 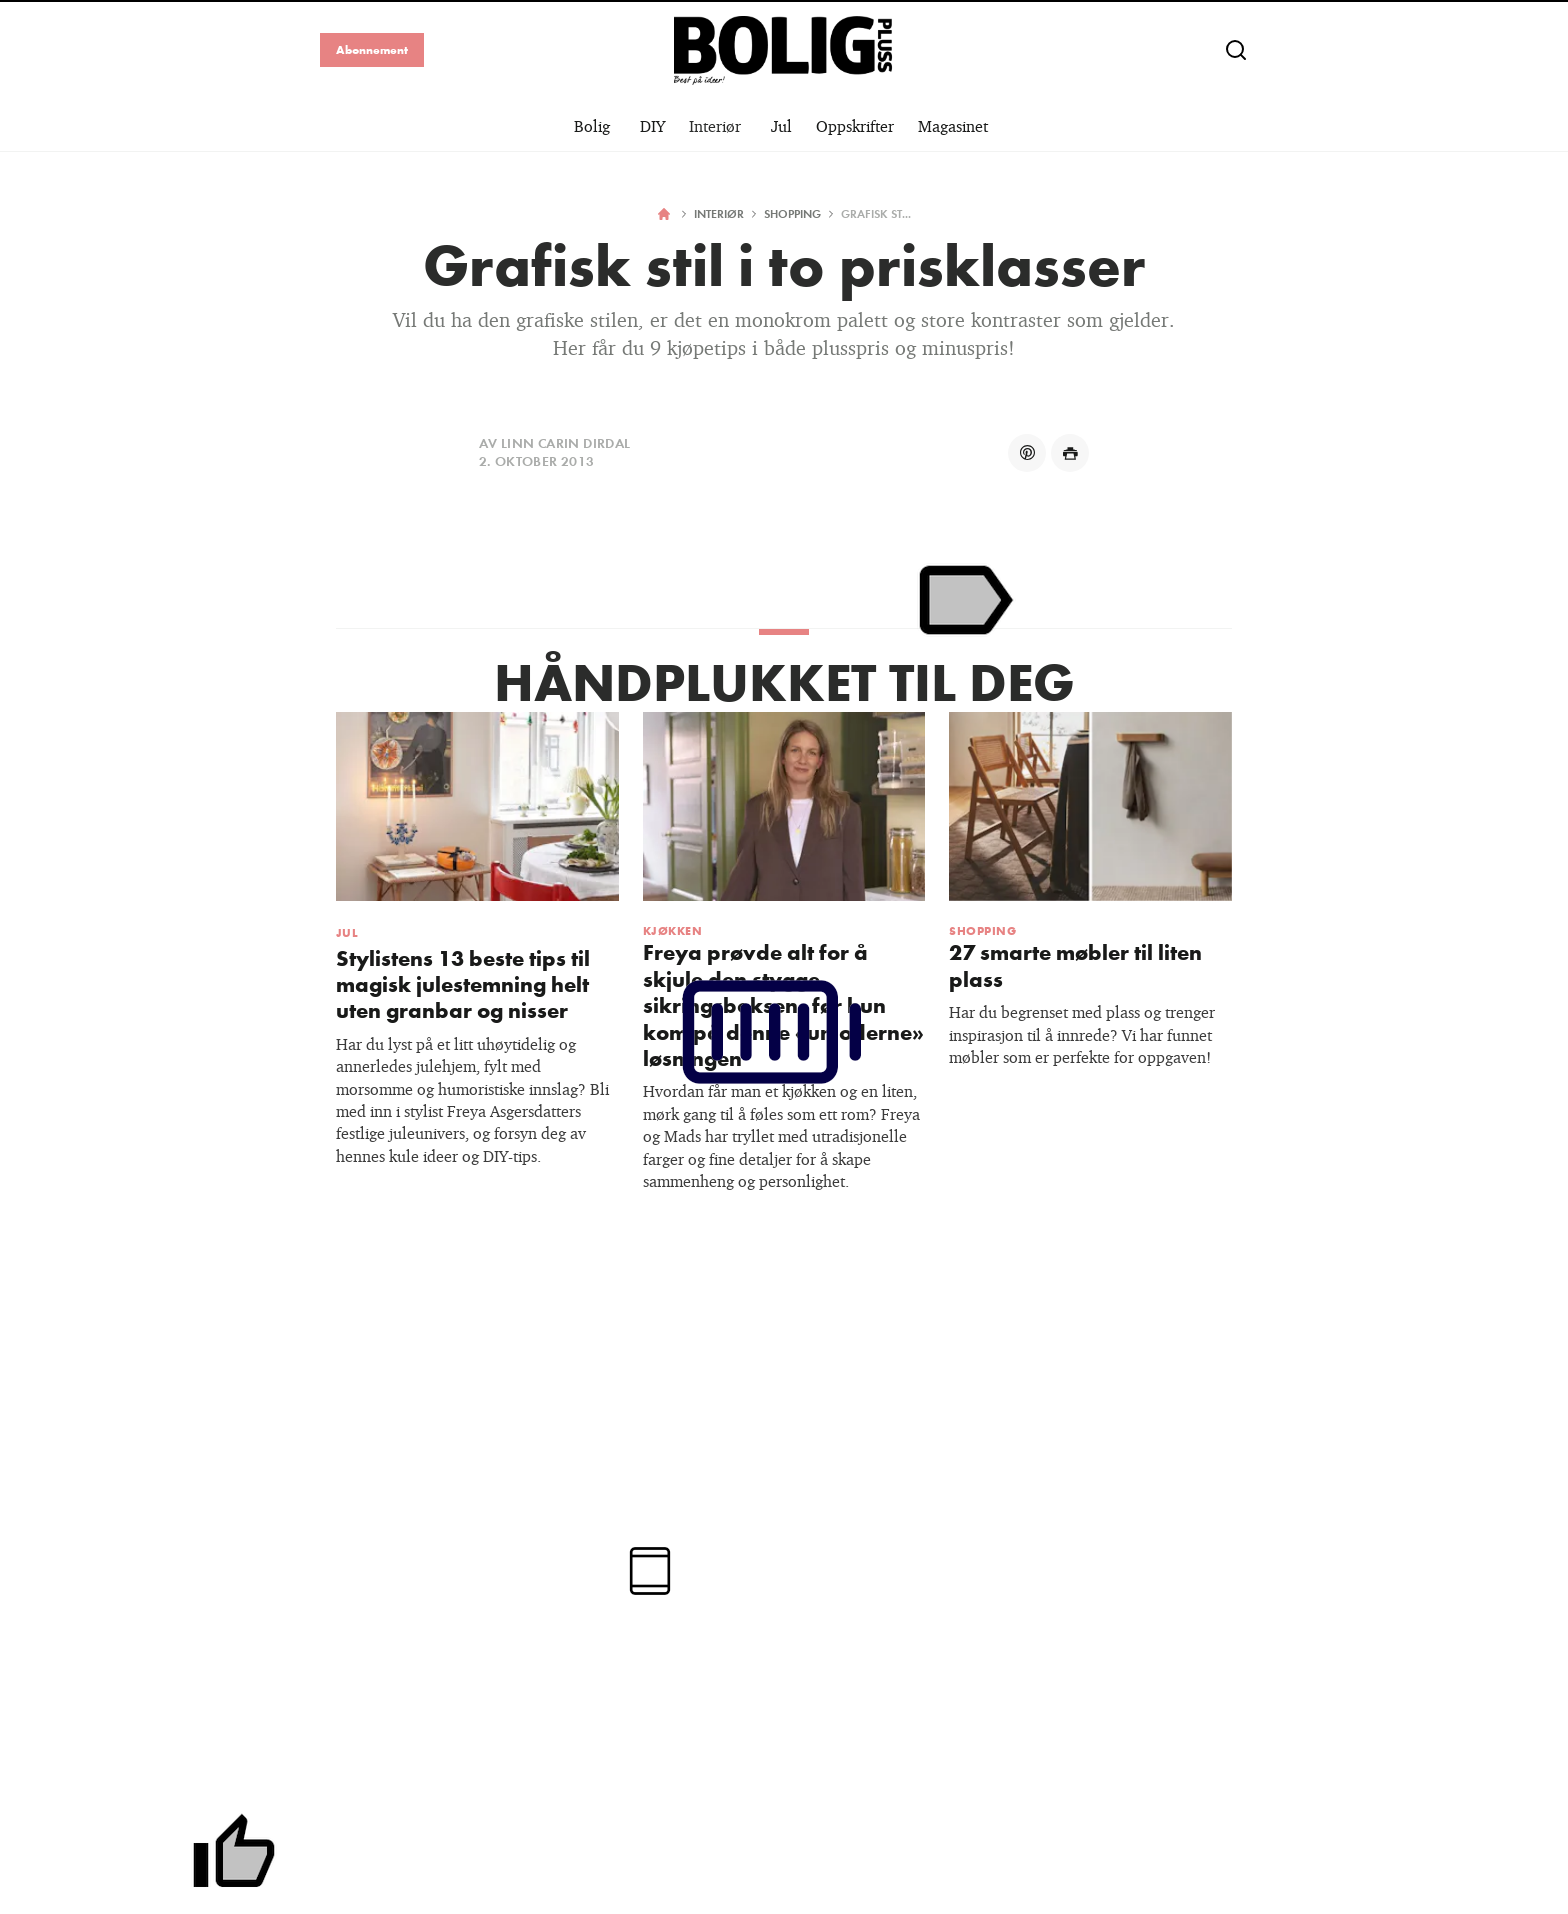 What do you see at coordinates (769, 1032) in the screenshot?
I see `indicates battery is fully charged` at bounding box center [769, 1032].